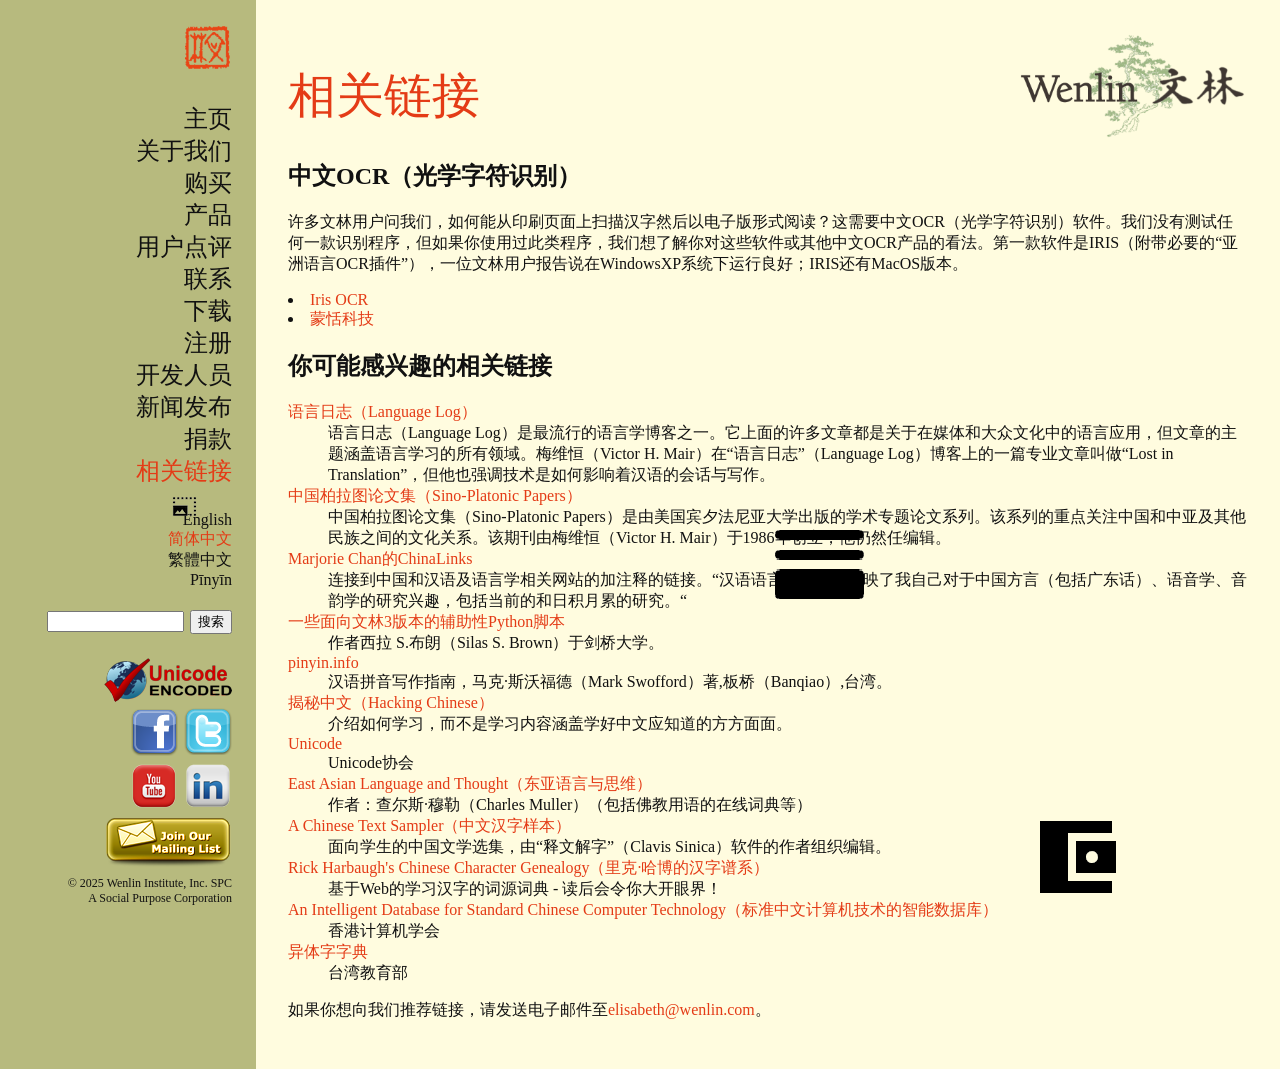 The width and height of the screenshot is (1280, 1069). I want to click on split view horizontally, so click(819, 564).